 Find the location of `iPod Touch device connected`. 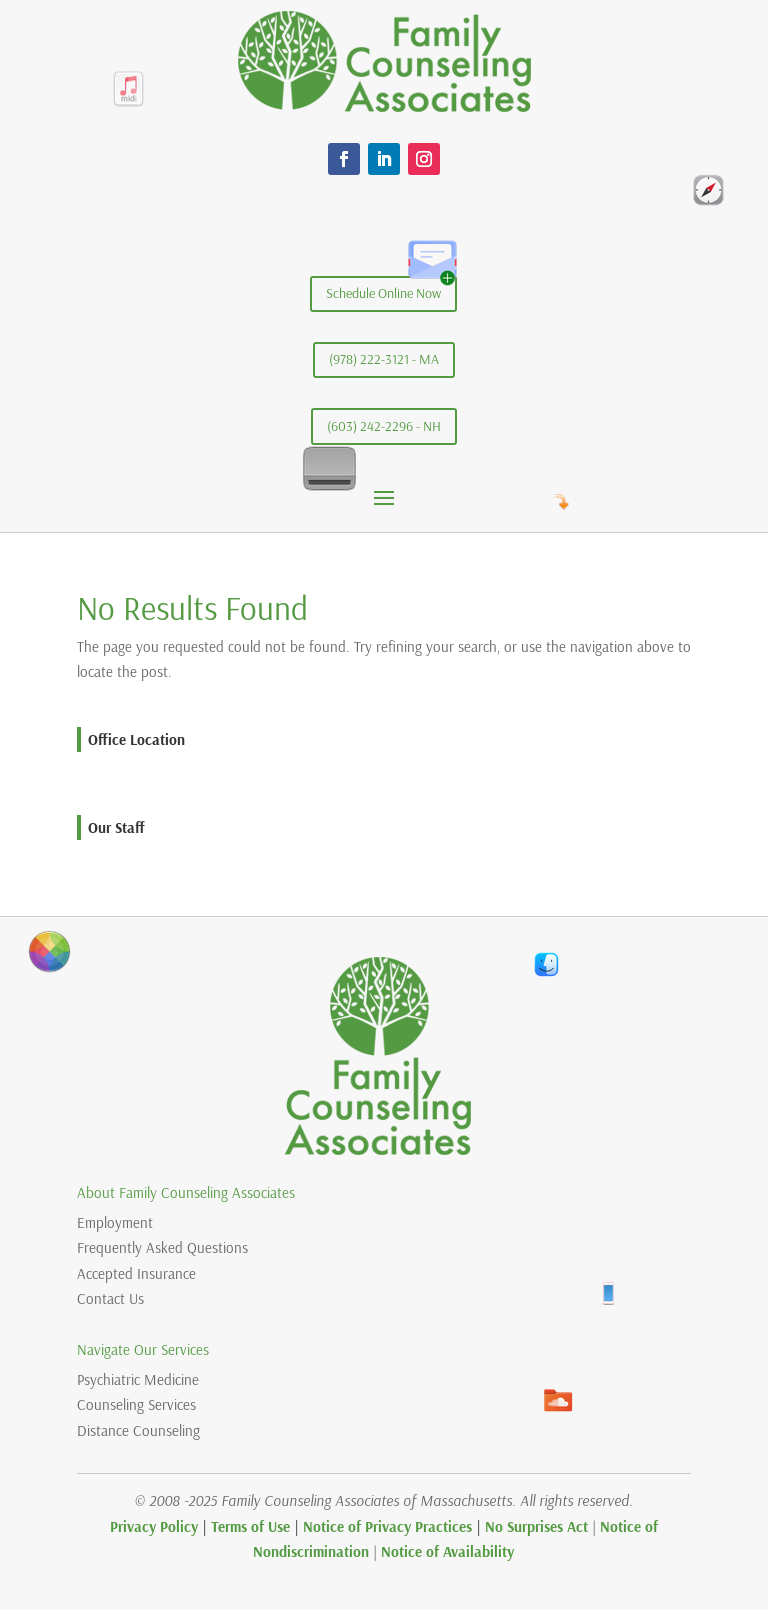

iPod Touch device connected is located at coordinates (608, 1293).